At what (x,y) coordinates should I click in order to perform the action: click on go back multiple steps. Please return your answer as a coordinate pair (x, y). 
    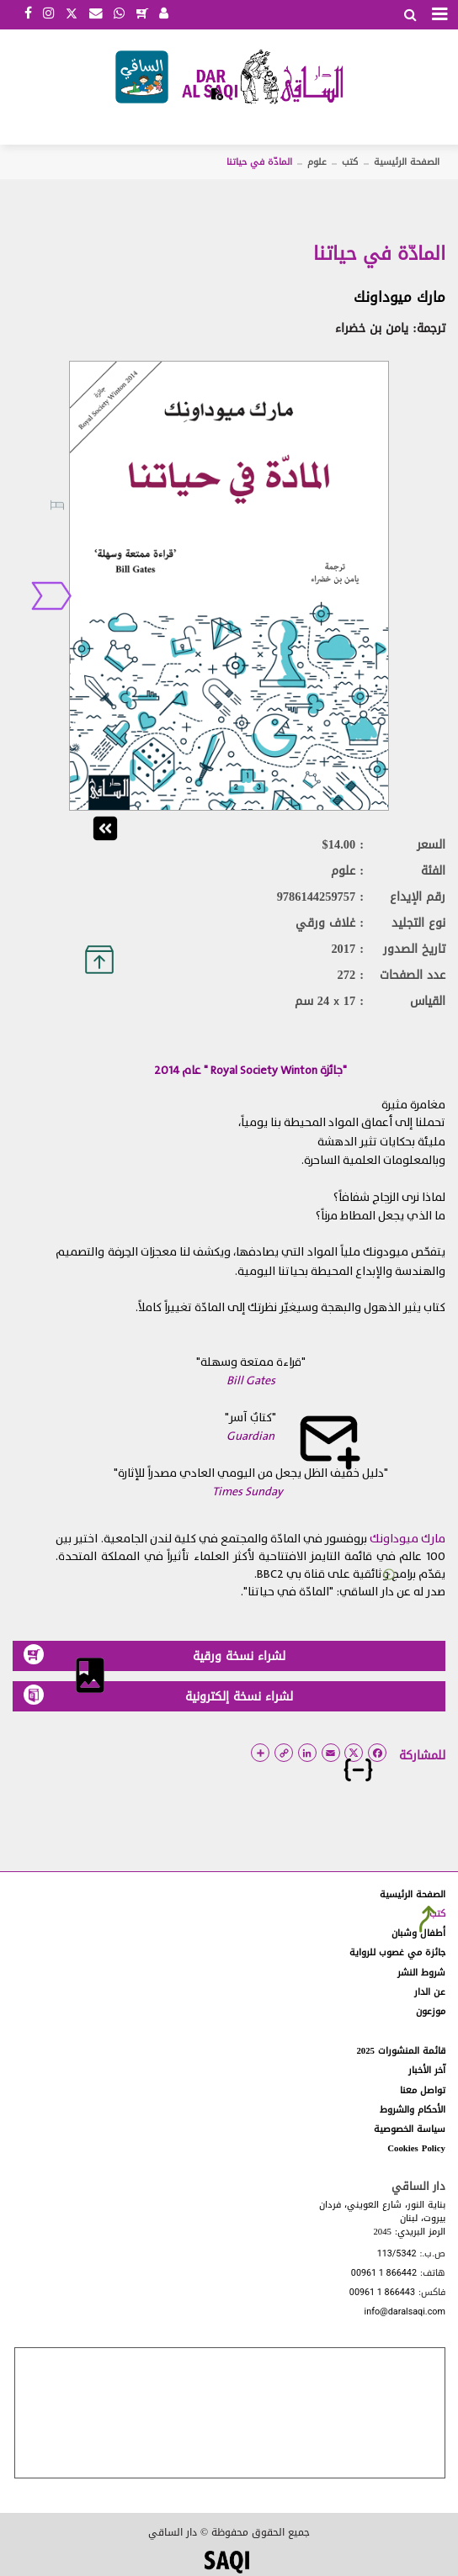
    Looking at the image, I should click on (105, 828).